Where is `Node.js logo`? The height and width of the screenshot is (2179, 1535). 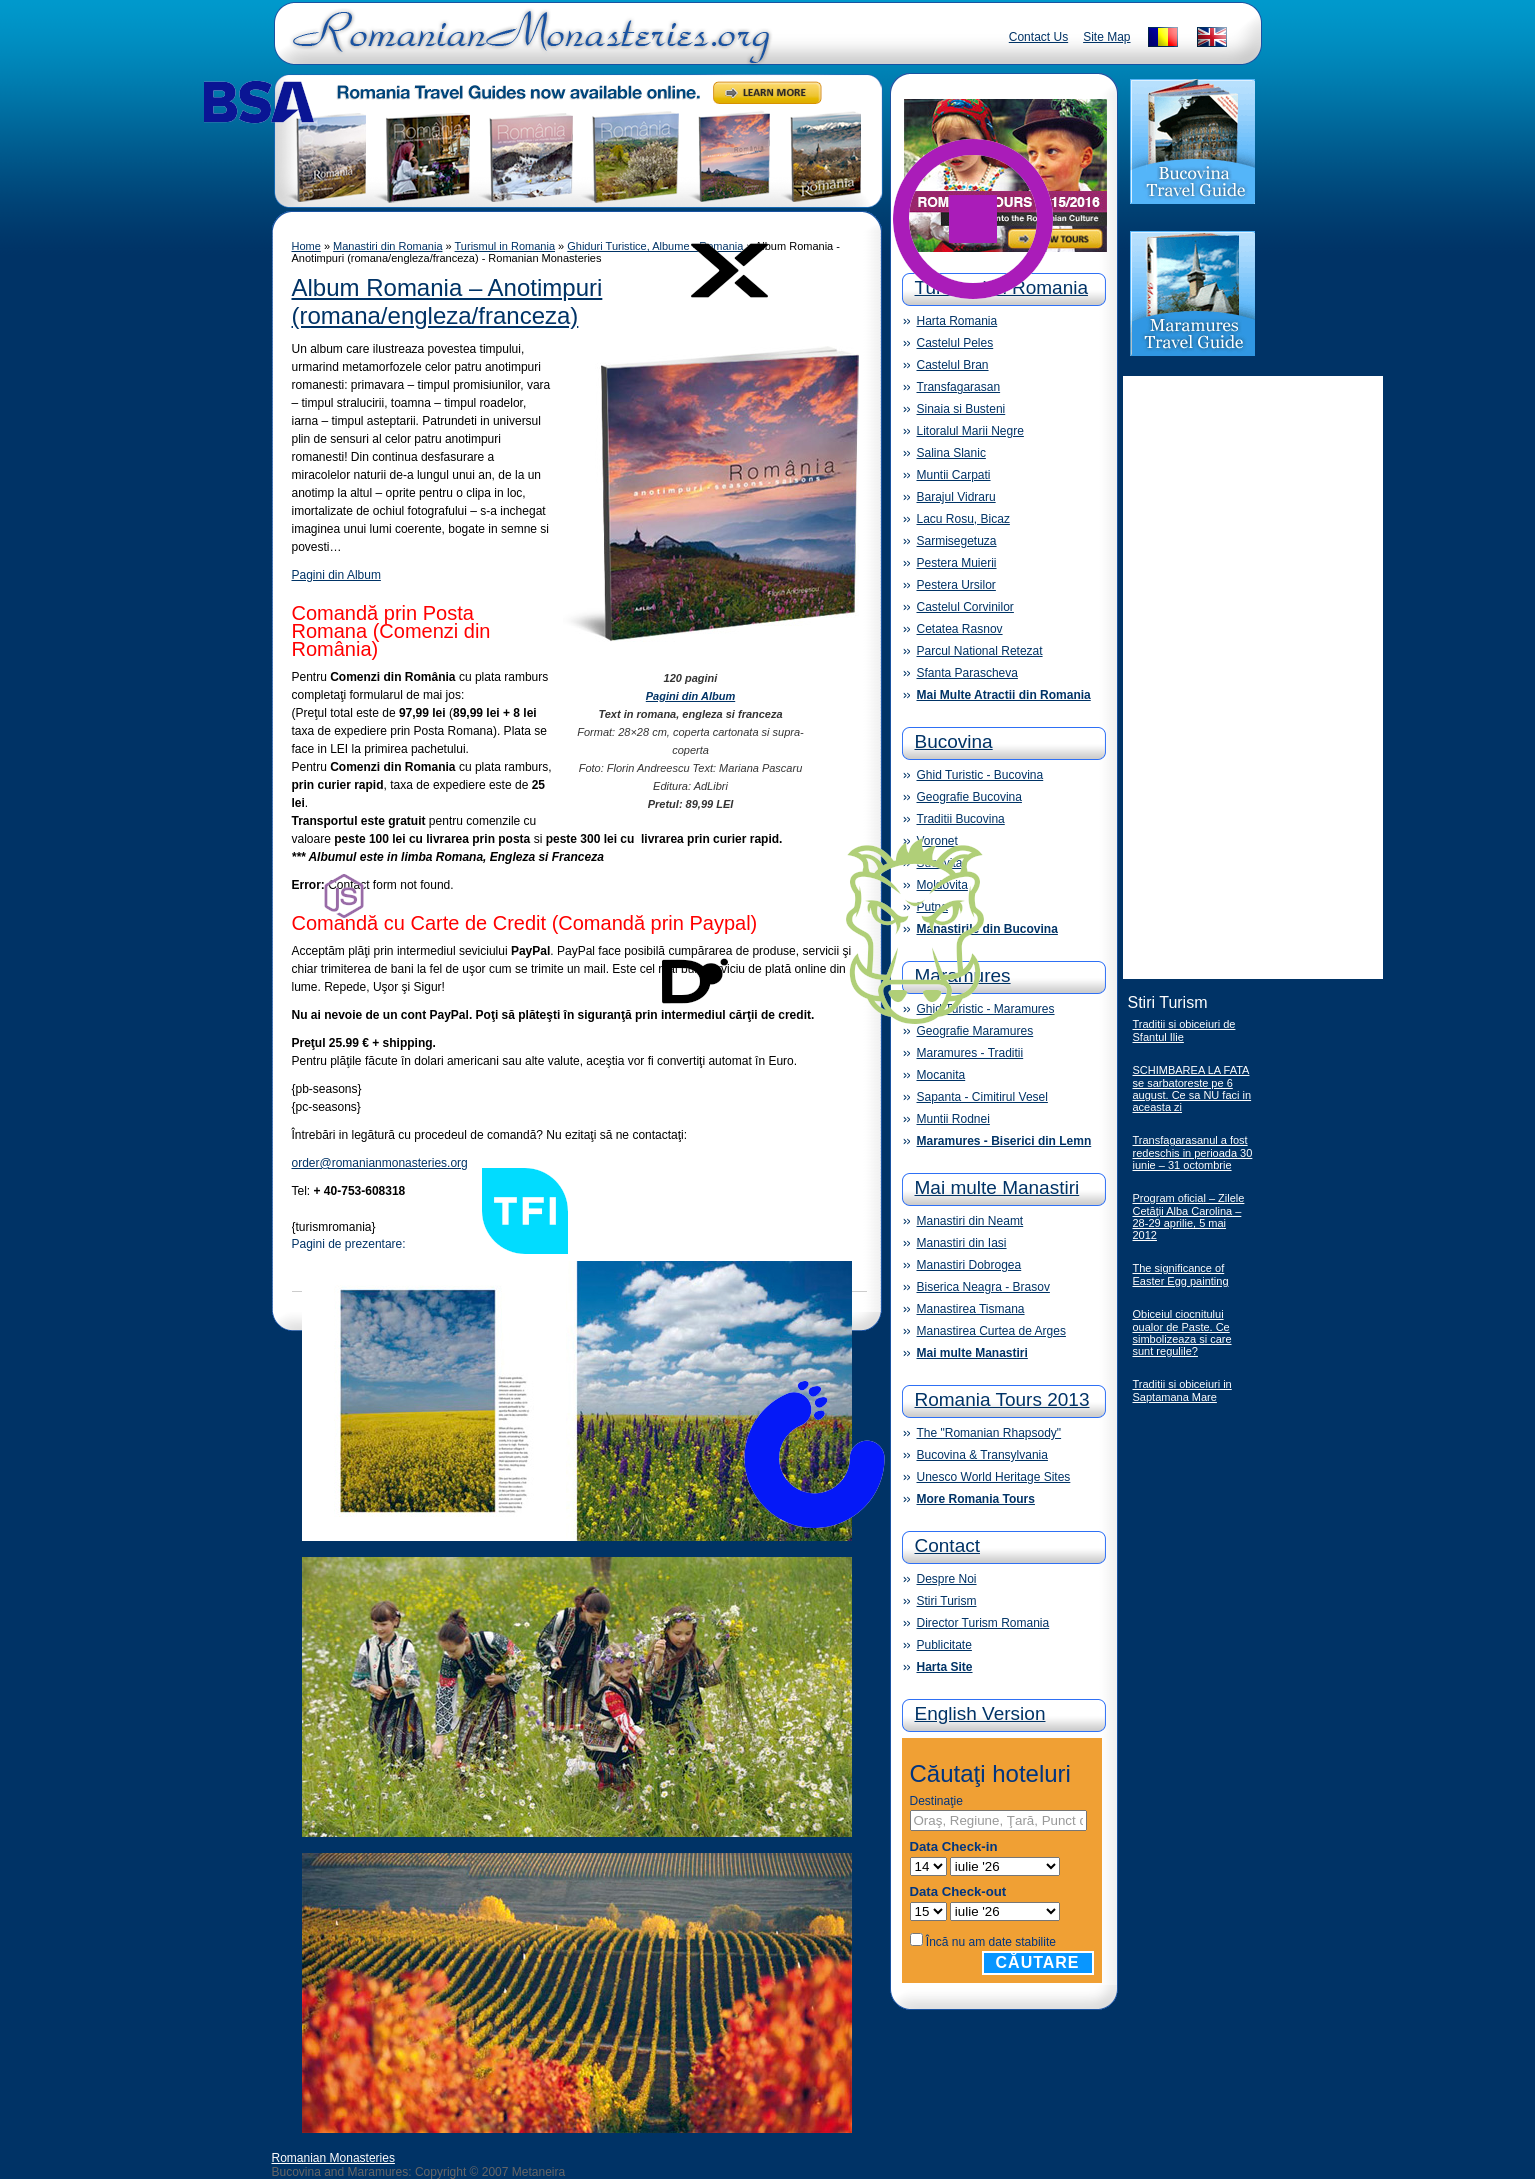 Node.js logo is located at coordinates (344, 896).